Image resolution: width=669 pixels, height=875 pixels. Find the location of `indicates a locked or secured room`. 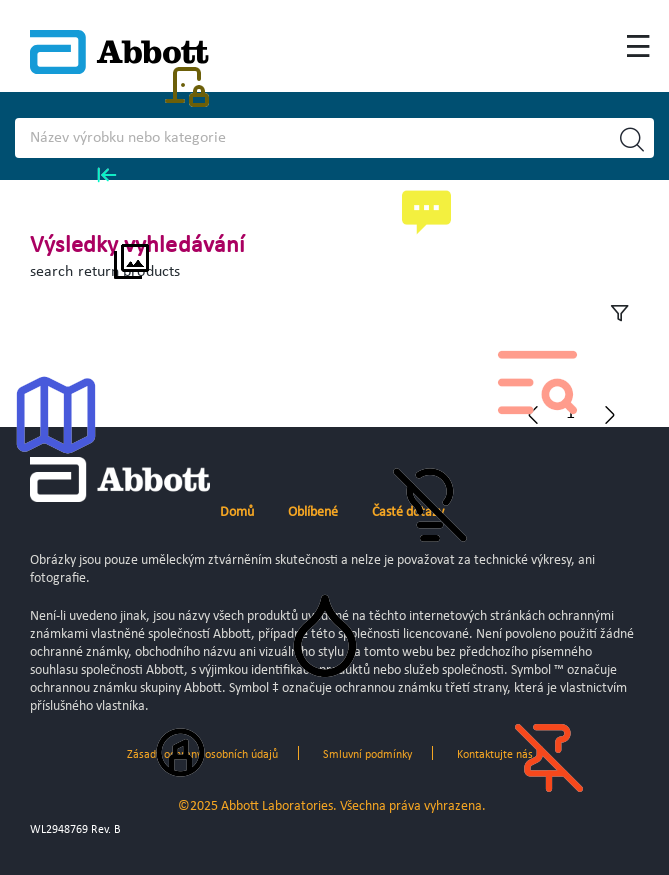

indicates a locked or secured room is located at coordinates (187, 85).